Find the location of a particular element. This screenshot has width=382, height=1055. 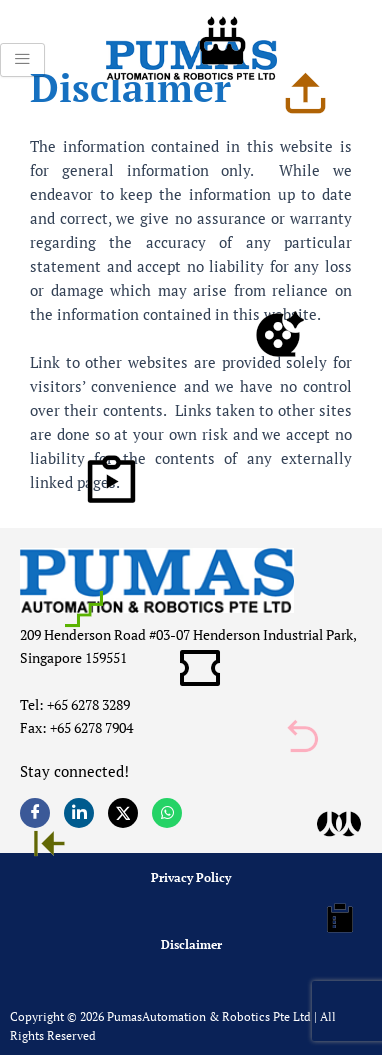

collapse panel to the left is located at coordinates (48, 843).